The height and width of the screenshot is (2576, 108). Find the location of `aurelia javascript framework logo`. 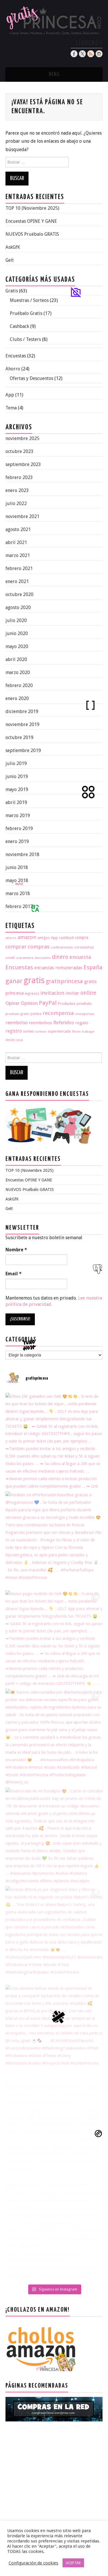

aurelia javascript framework logo is located at coordinates (58, 2017).